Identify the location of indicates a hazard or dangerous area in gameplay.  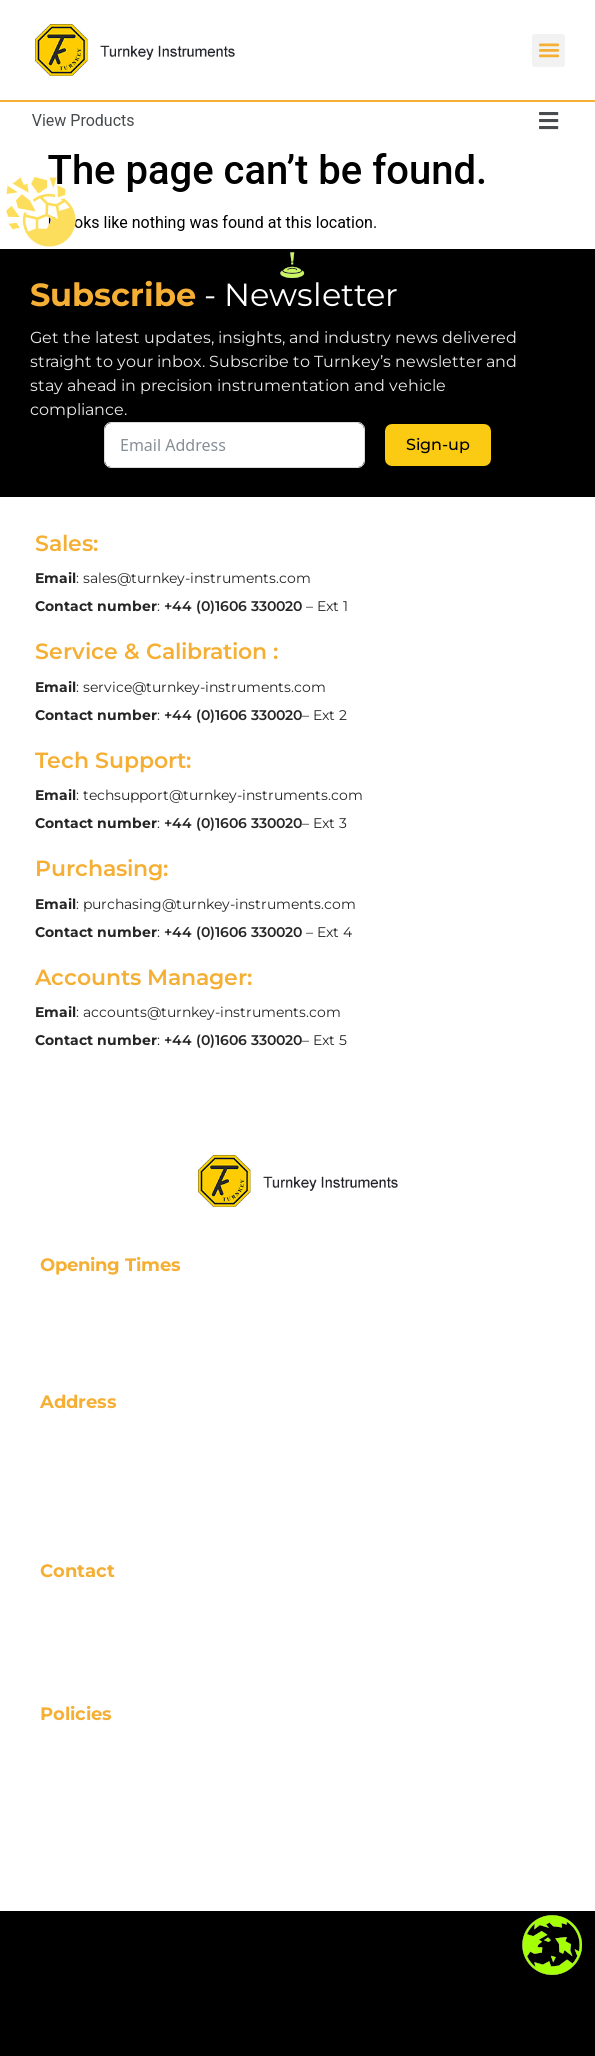
(292, 265).